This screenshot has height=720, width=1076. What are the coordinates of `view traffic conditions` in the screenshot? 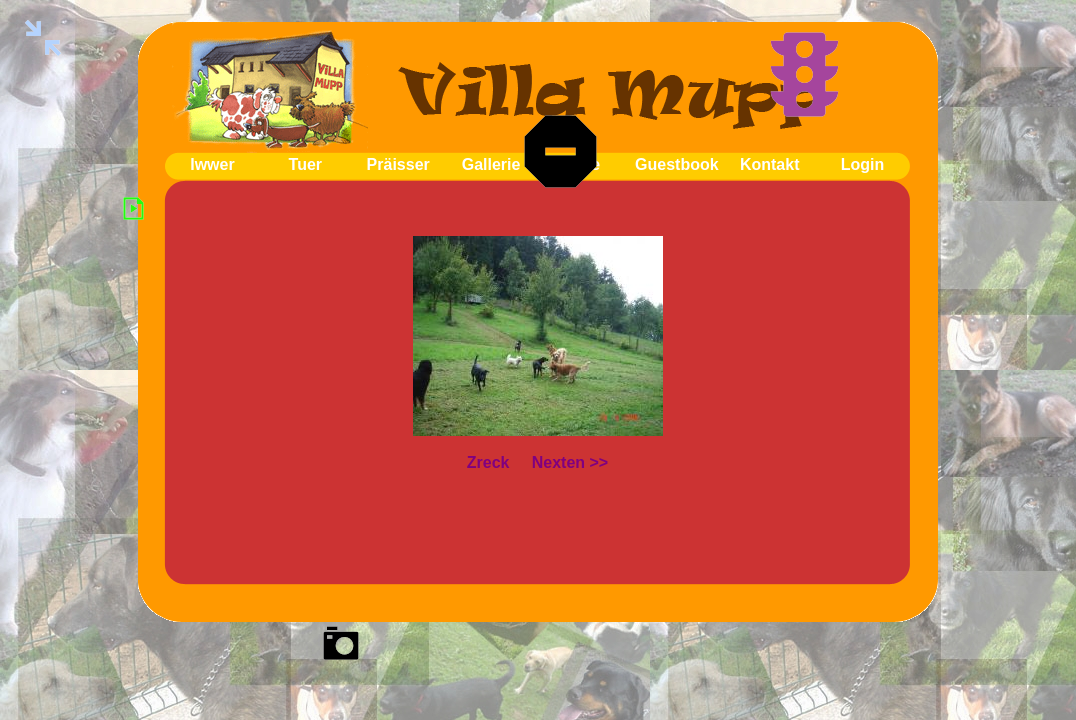 It's located at (804, 74).